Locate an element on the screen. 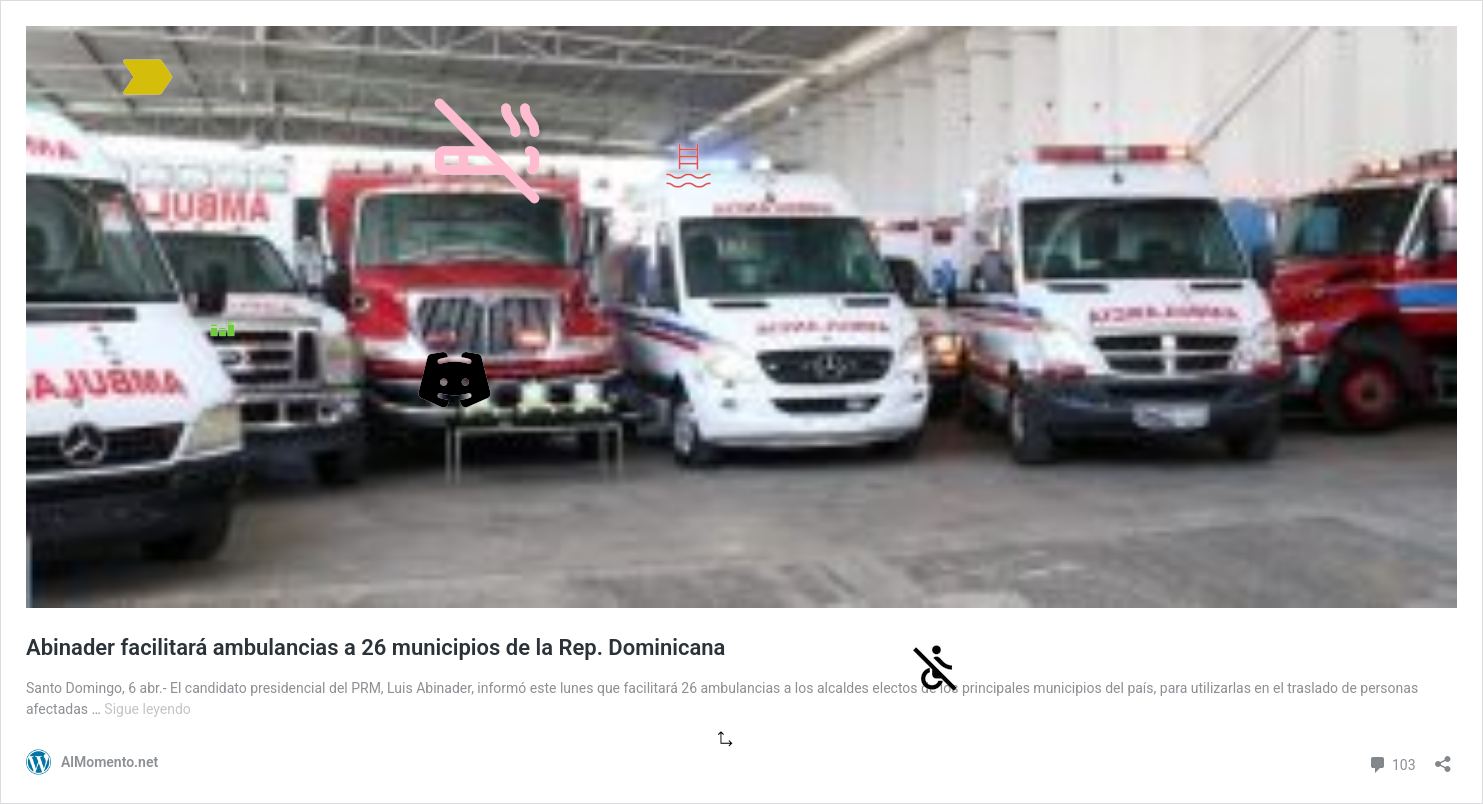 This screenshot has height=804, width=1483. indicates location or feature is not wheelchair accessible is located at coordinates (936, 667).